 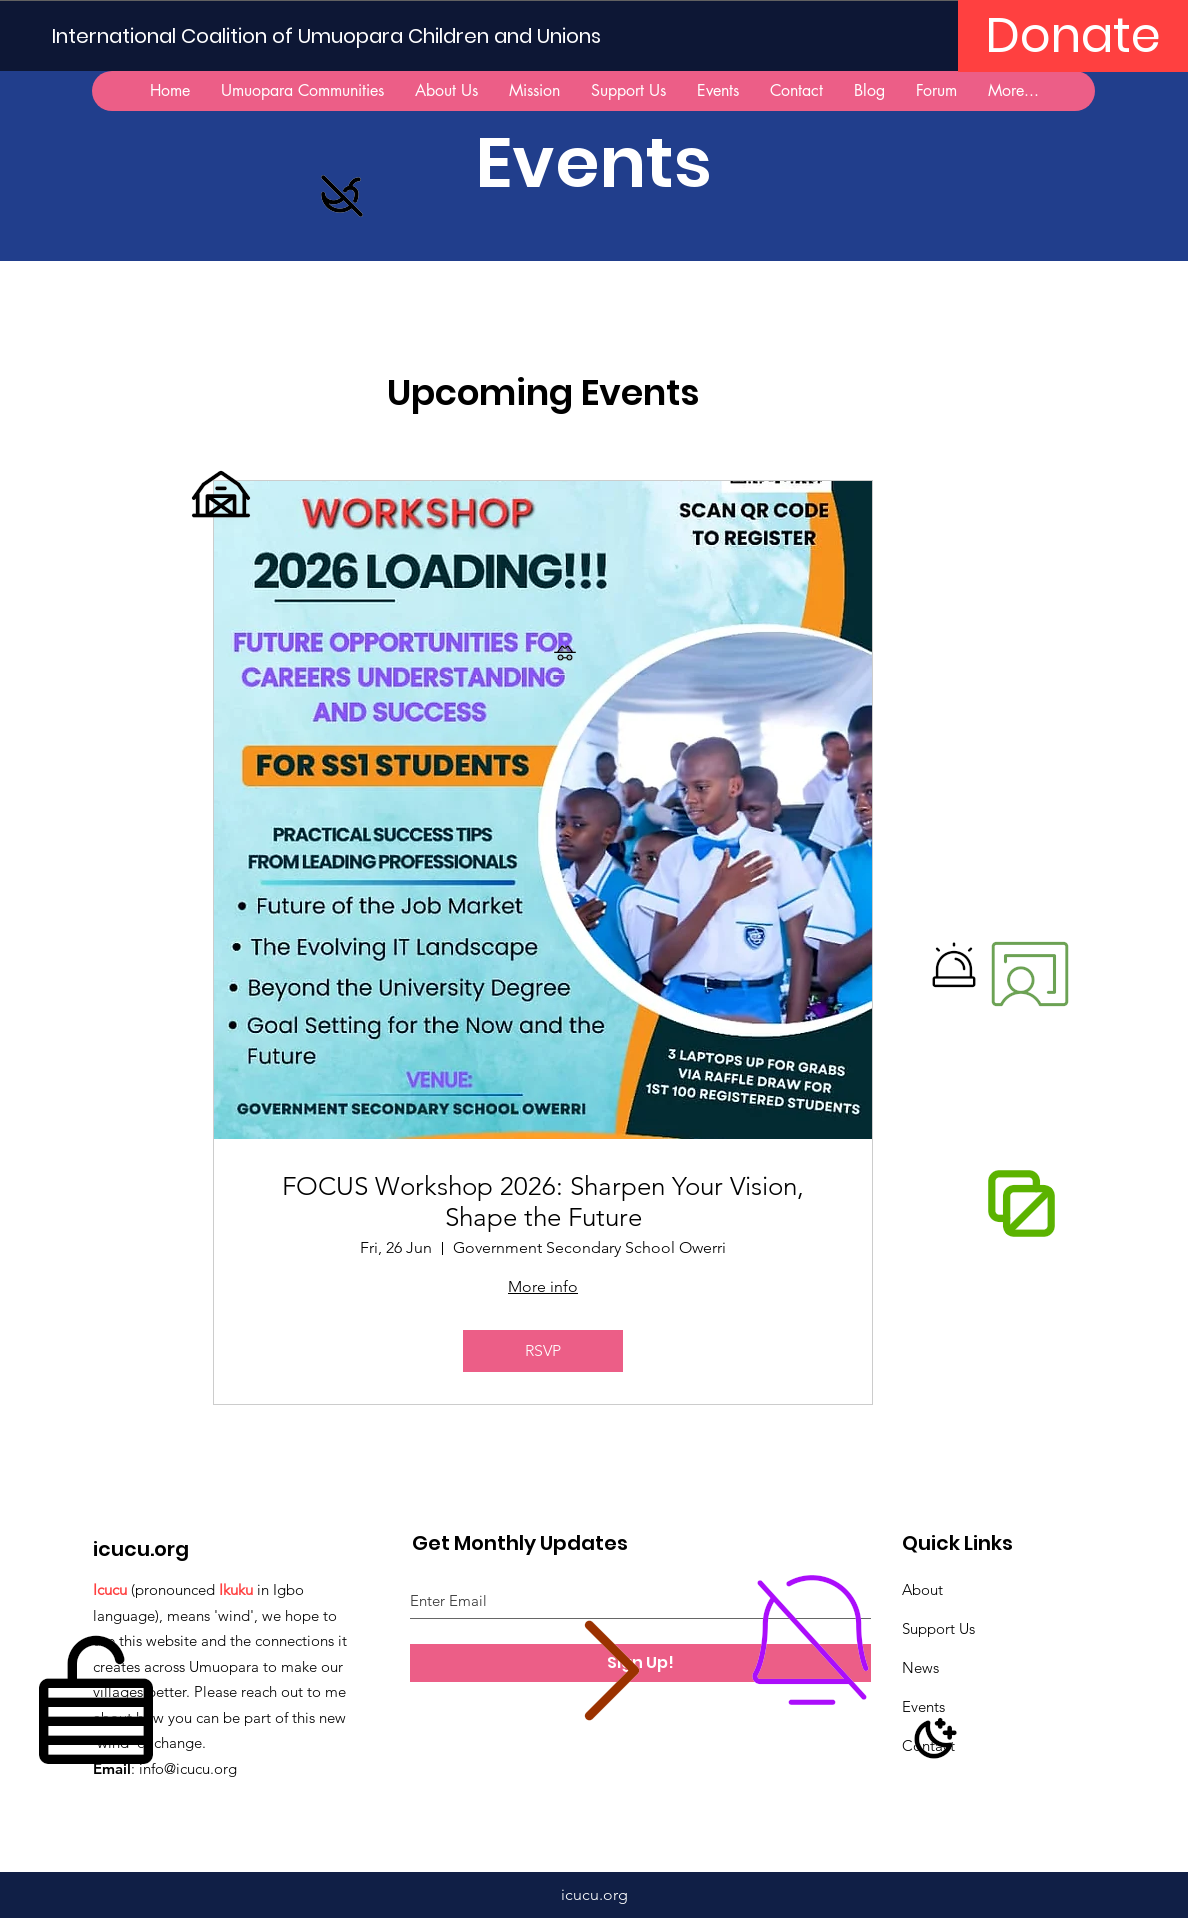 I want to click on duplicate or copy with overlay, so click(x=1021, y=1203).